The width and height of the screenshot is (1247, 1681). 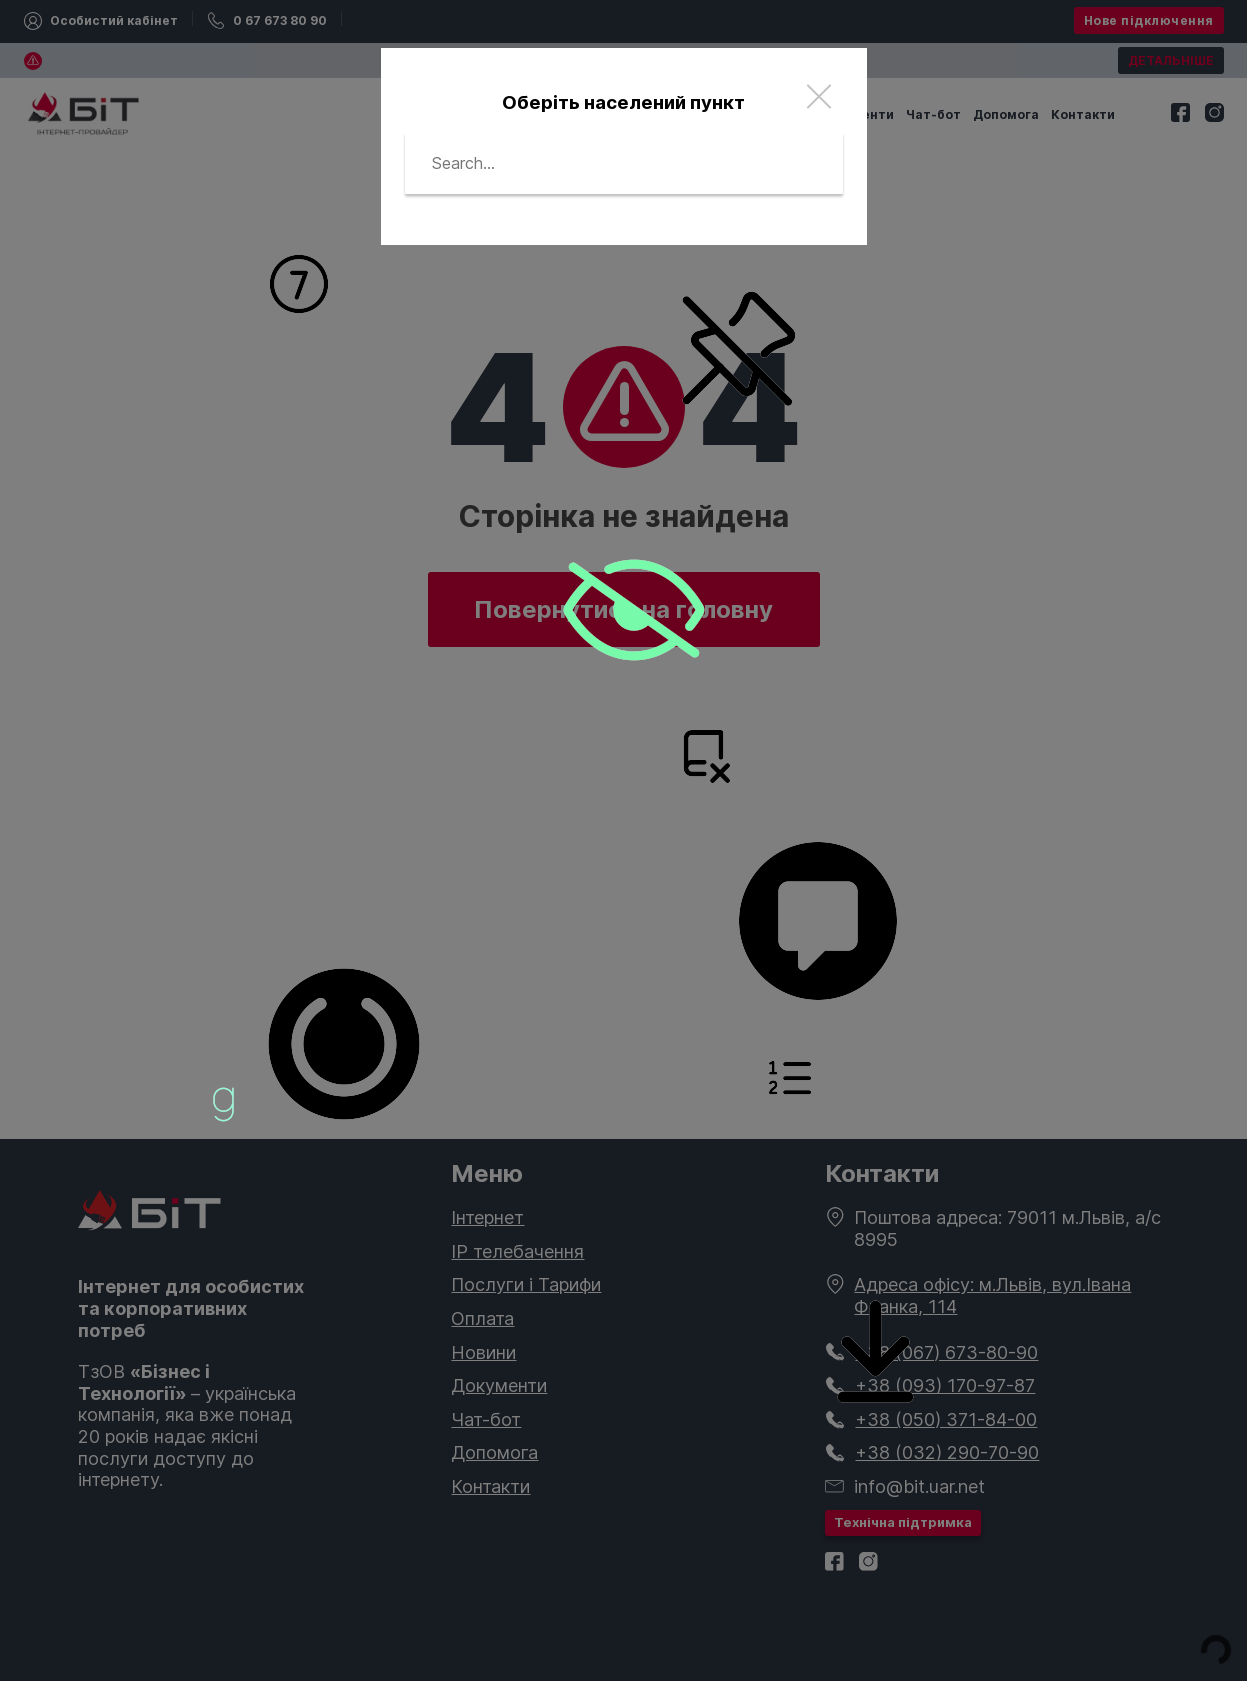 What do you see at coordinates (703, 756) in the screenshot?
I see `indicates a deleted repository` at bounding box center [703, 756].